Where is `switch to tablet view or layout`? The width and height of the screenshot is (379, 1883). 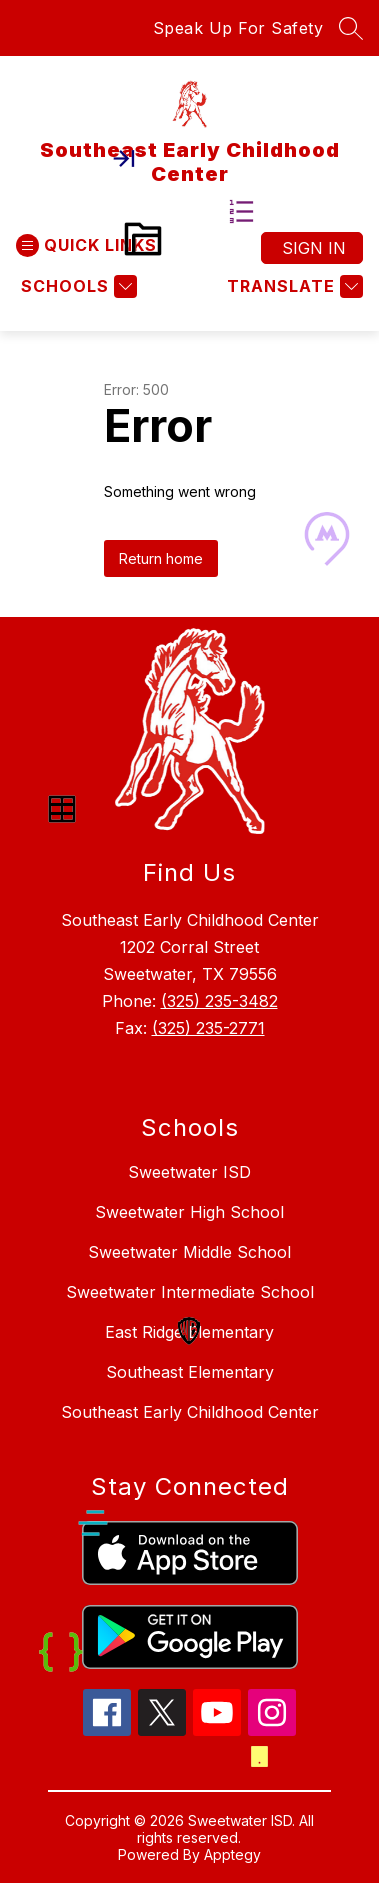
switch to tablet view or layout is located at coordinates (259, 1756).